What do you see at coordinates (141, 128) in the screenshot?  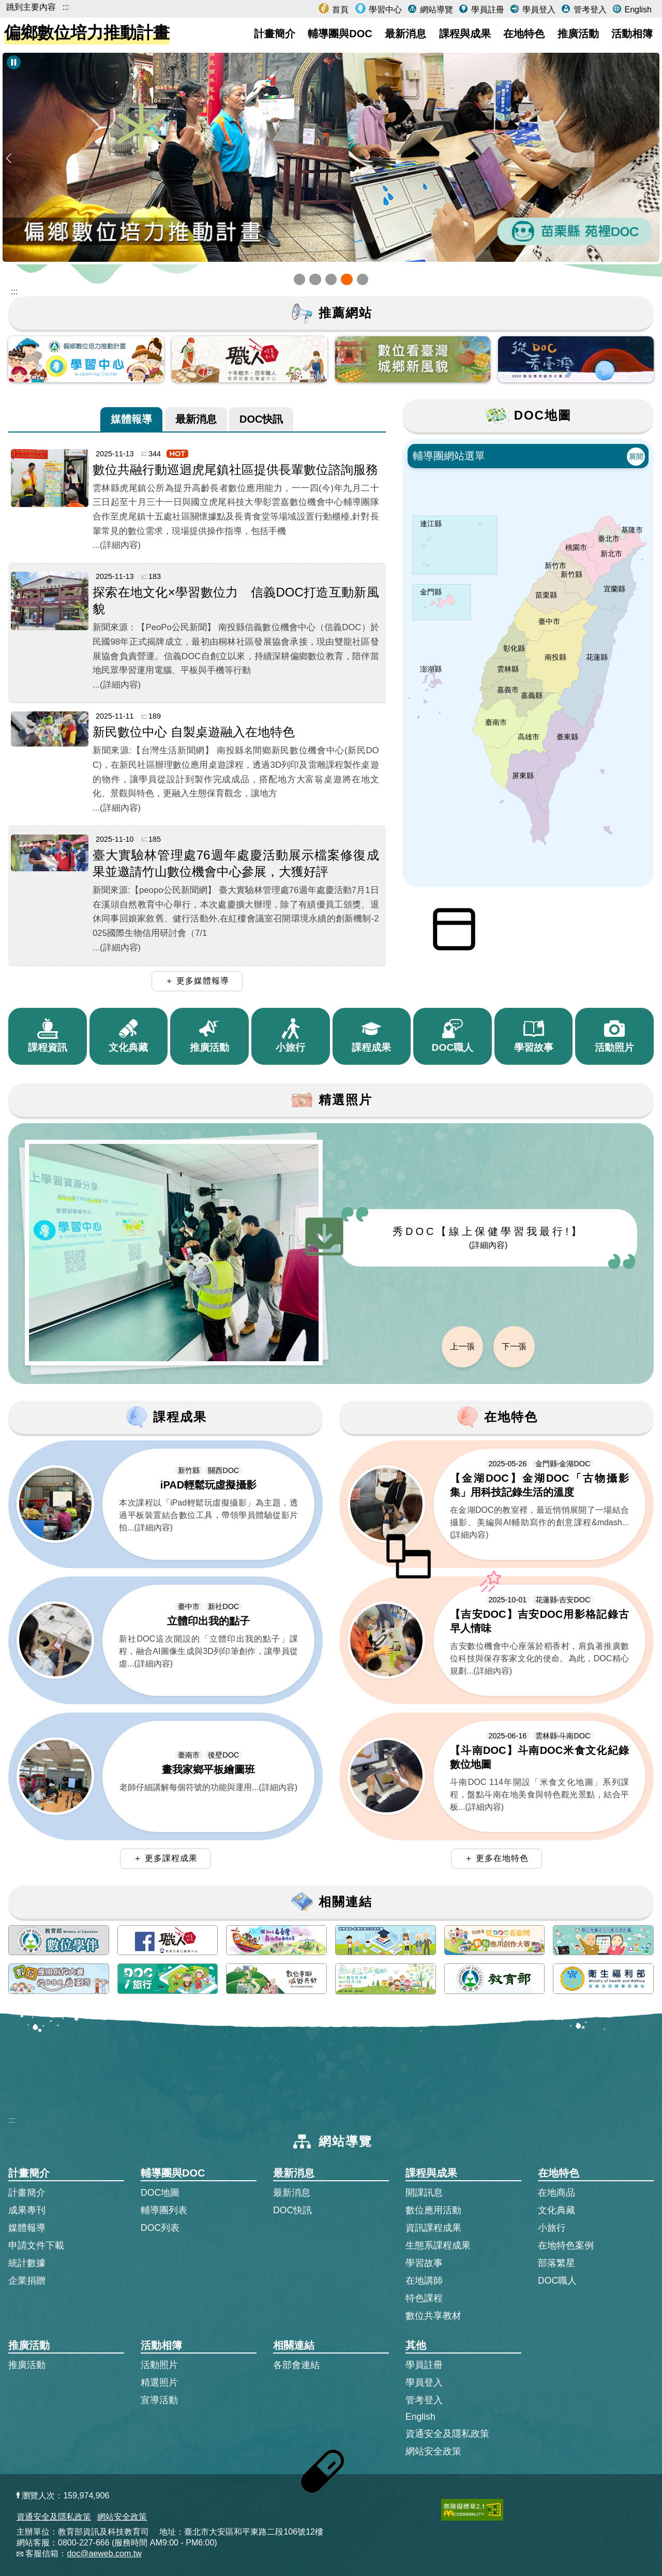 I see `indicates a required field in a form` at bounding box center [141, 128].